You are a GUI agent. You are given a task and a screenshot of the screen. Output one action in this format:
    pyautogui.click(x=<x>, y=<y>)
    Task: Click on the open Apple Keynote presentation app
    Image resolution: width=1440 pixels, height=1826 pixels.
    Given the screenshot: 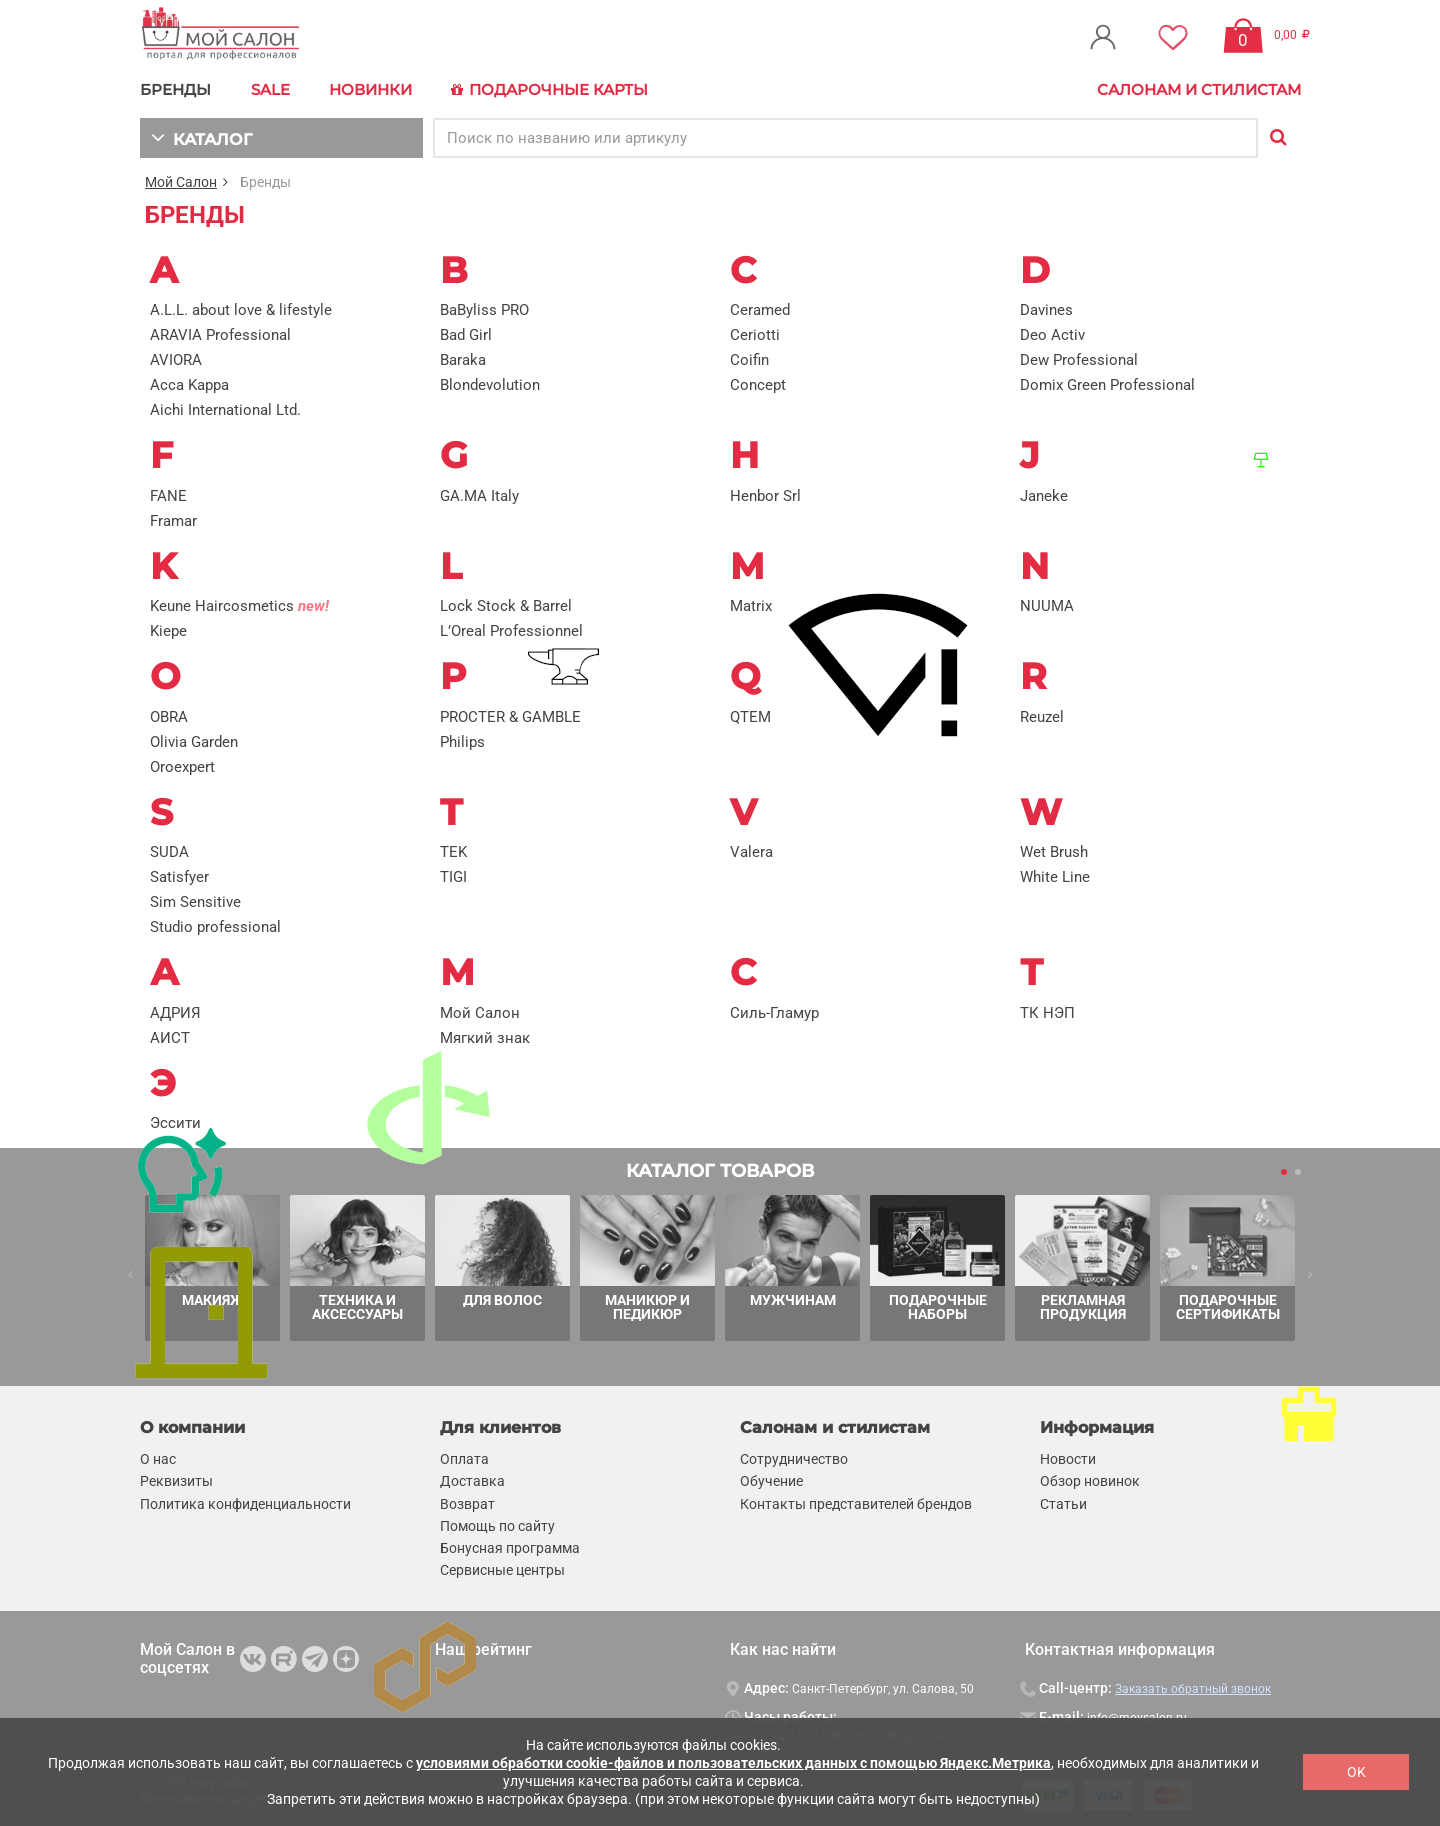 What is the action you would take?
    pyautogui.click(x=1261, y=460)
    